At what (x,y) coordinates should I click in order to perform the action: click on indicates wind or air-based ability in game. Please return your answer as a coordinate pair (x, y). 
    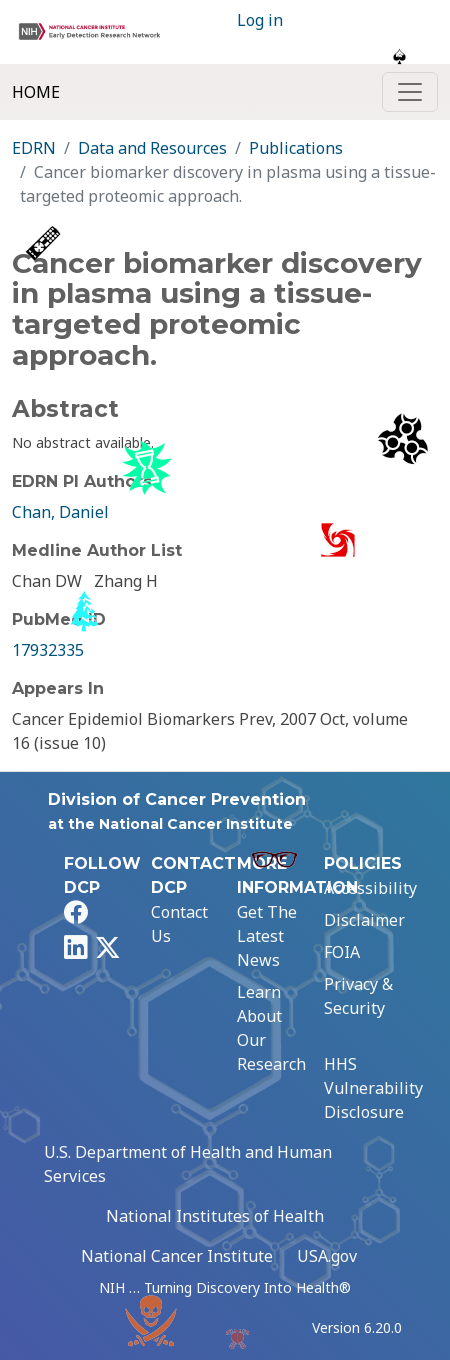
    Looking at the image, I should click on (338, 540).